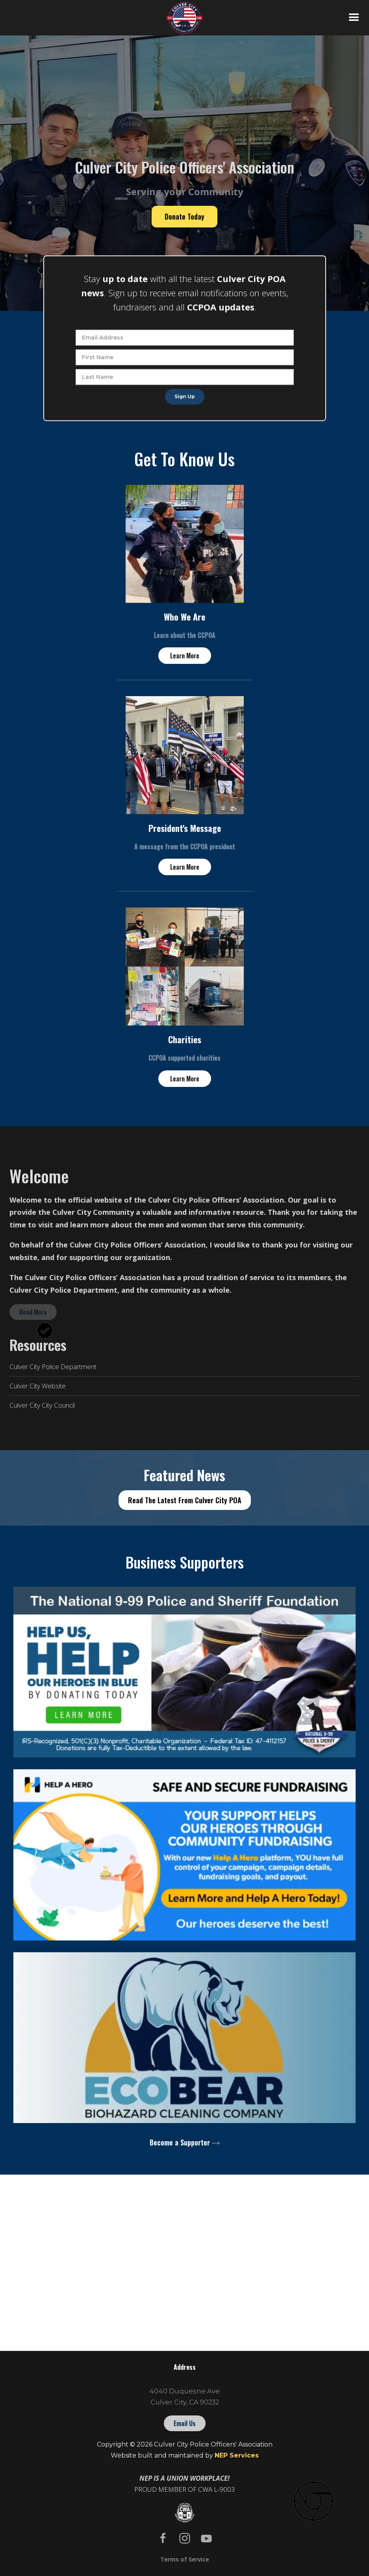 The width and height of the screenshot is (369, 2576). I want to click on indicates a verified account or identity, so click(45, 1331).